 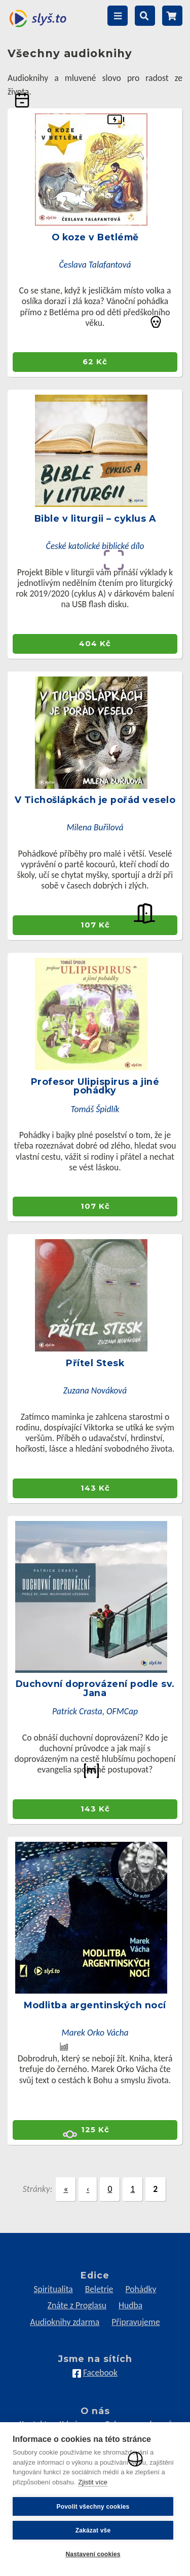 What do you see at coordinates (113, 560) in the screenshot?
I see `scan a document or QR code` at bounding box center [113, 560].